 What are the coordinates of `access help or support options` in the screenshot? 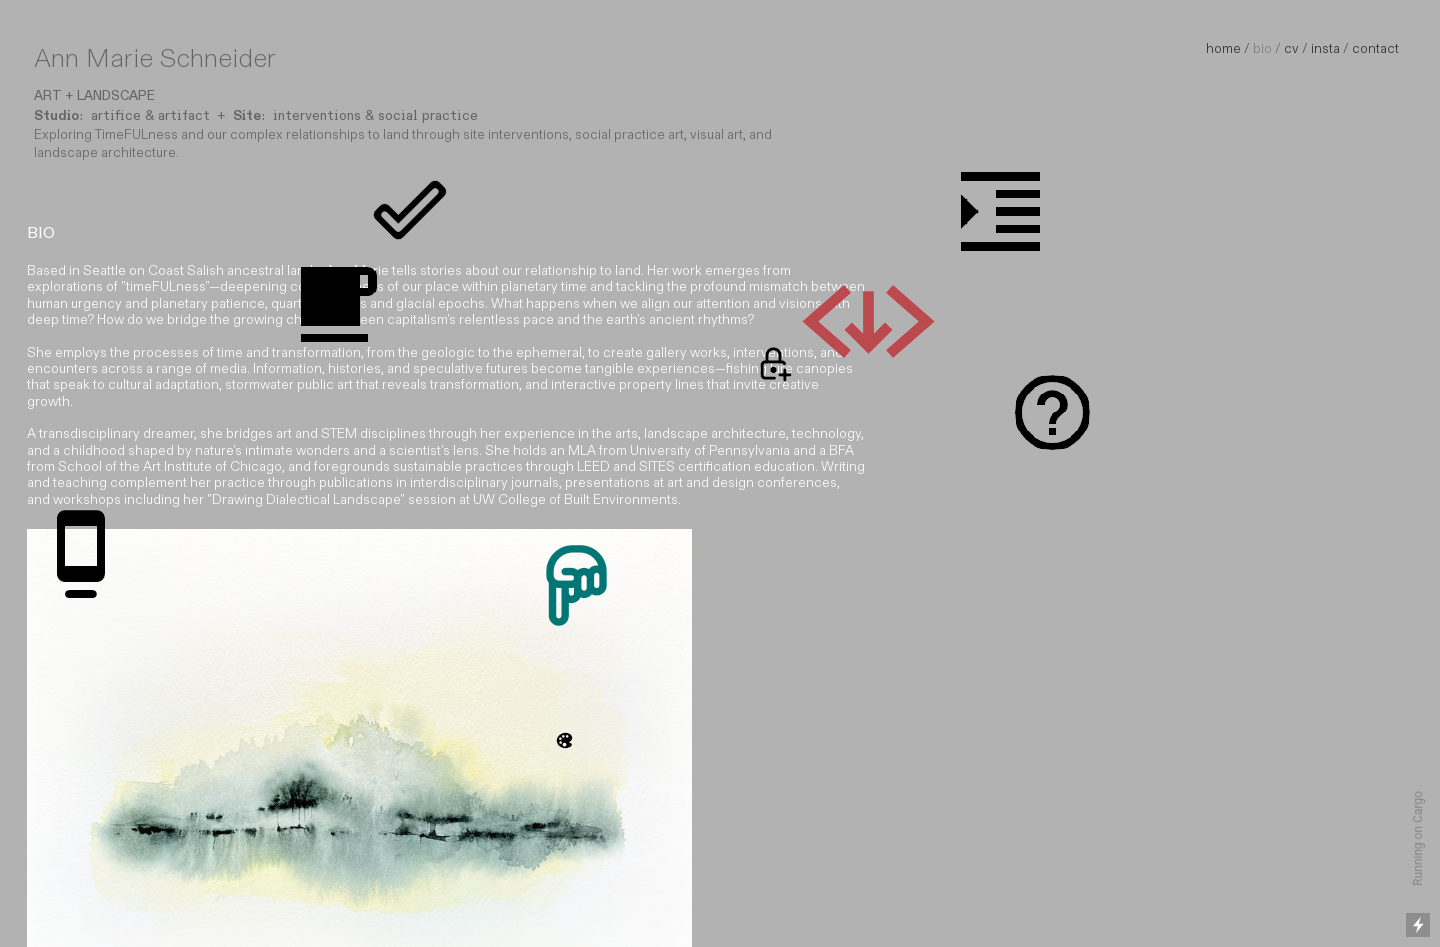 It's located at (1052, 412).